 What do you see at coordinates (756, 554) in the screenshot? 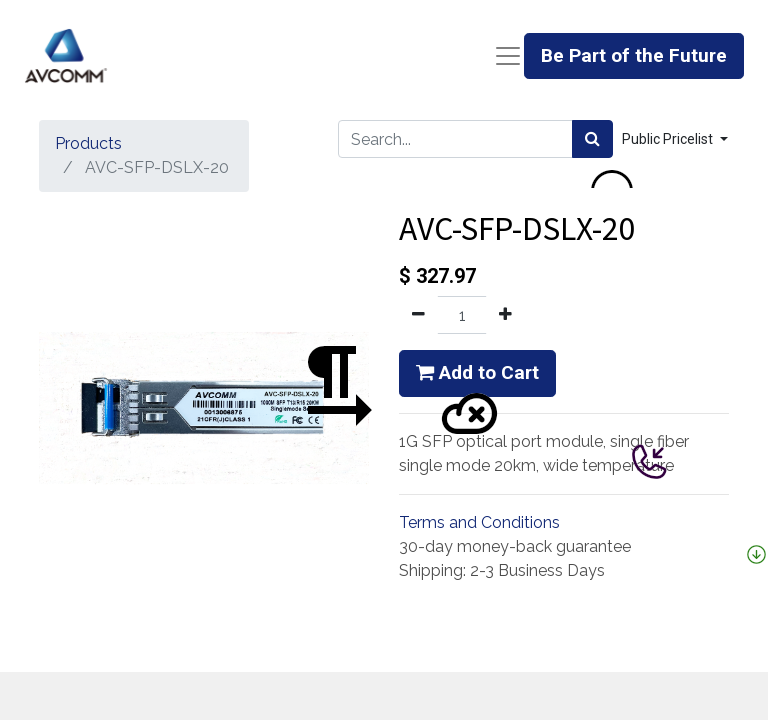
I see `download a file or content` at bounding box center [756, 554].